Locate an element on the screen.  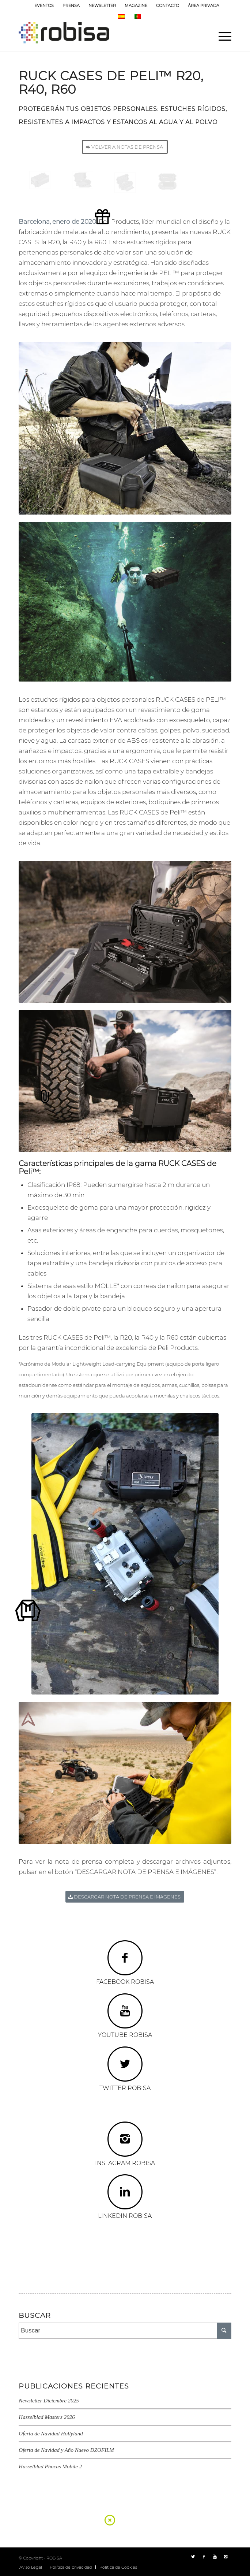
attach a file to your message is located at coordinates (45, 1096).